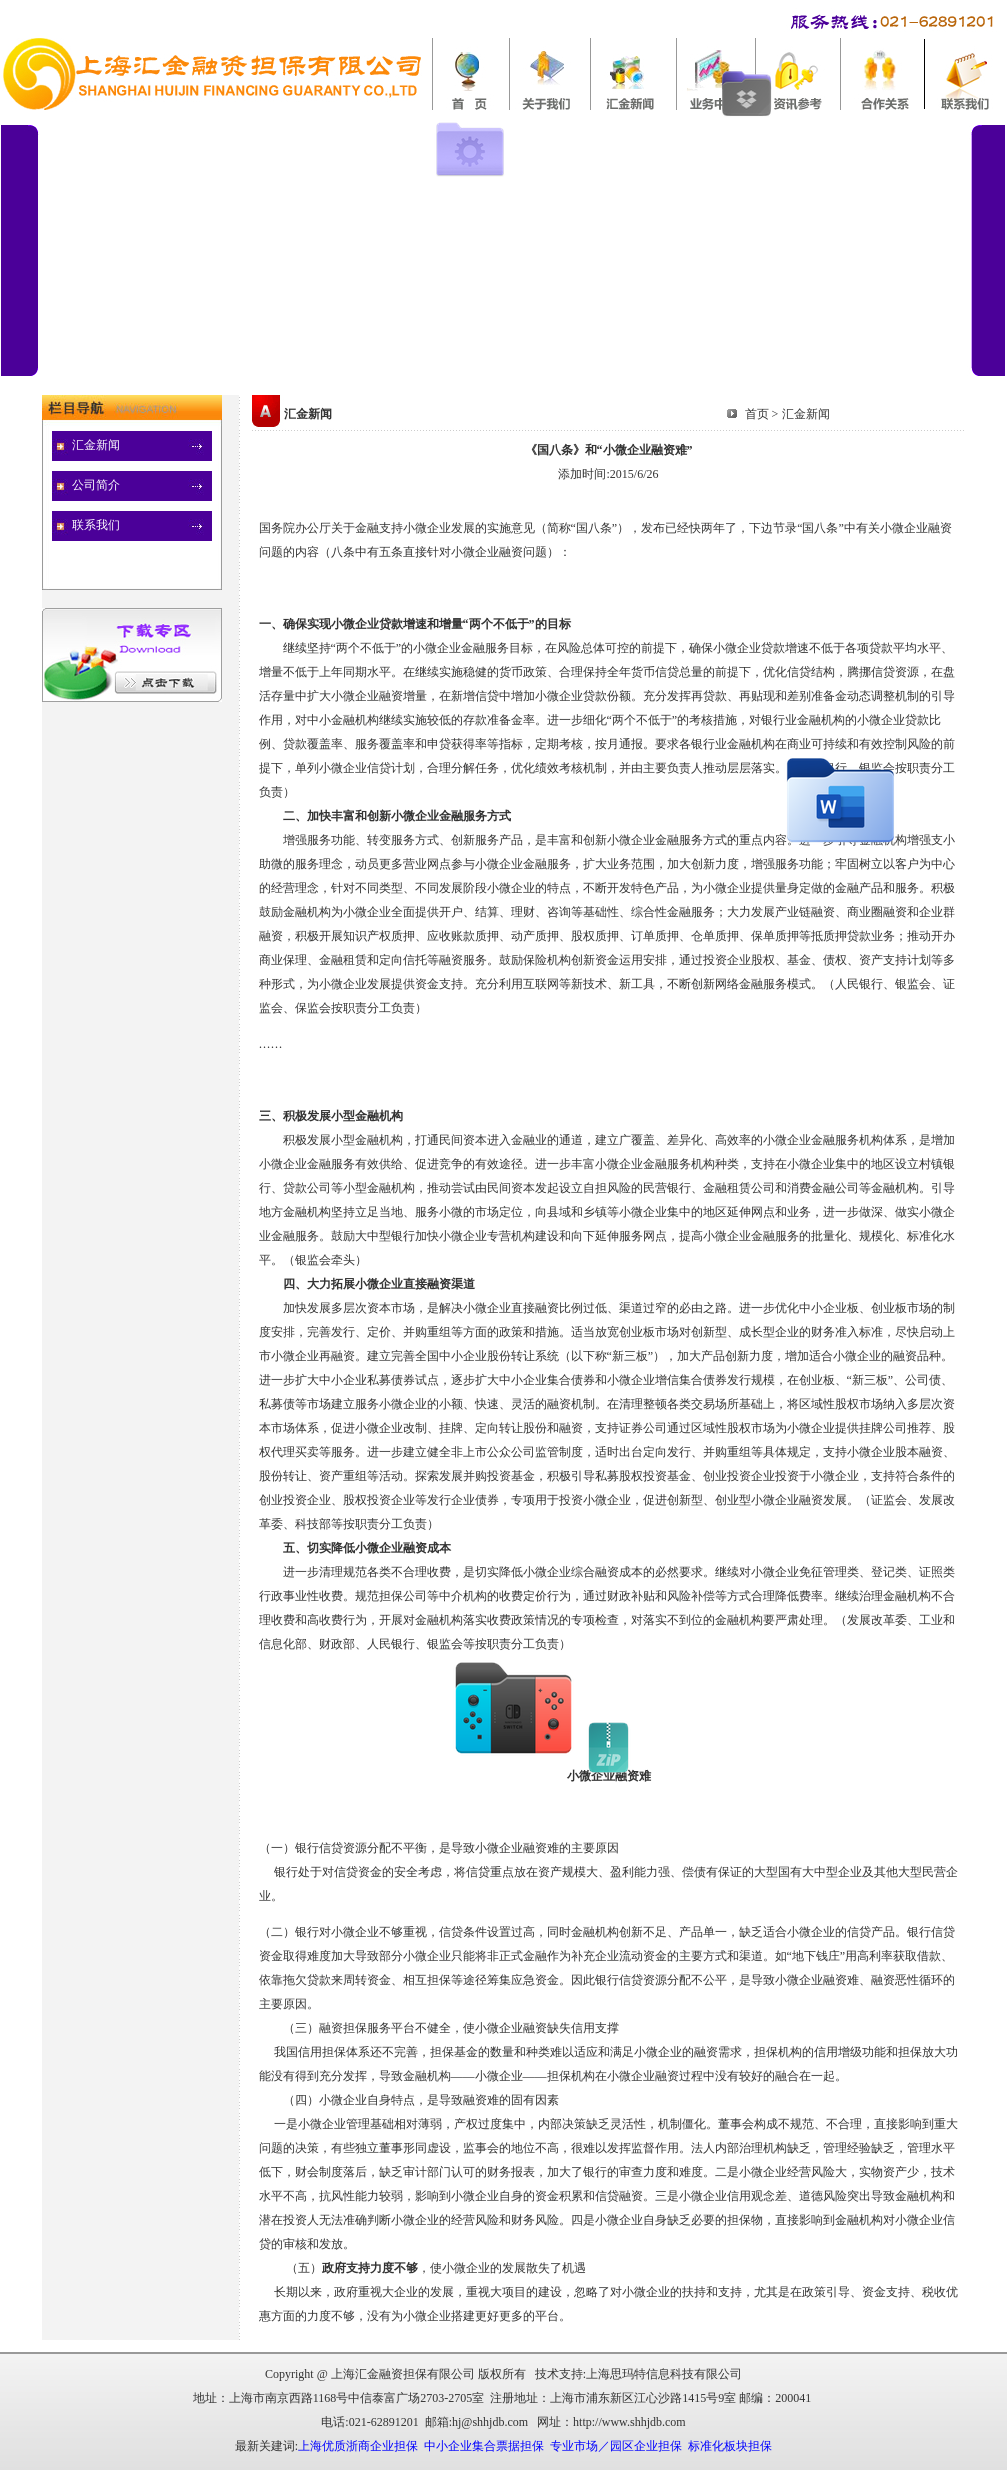  Describe the element at coordinates (513, 1711) in the screenshot. I see `open nintendo switch games folder` at that location.